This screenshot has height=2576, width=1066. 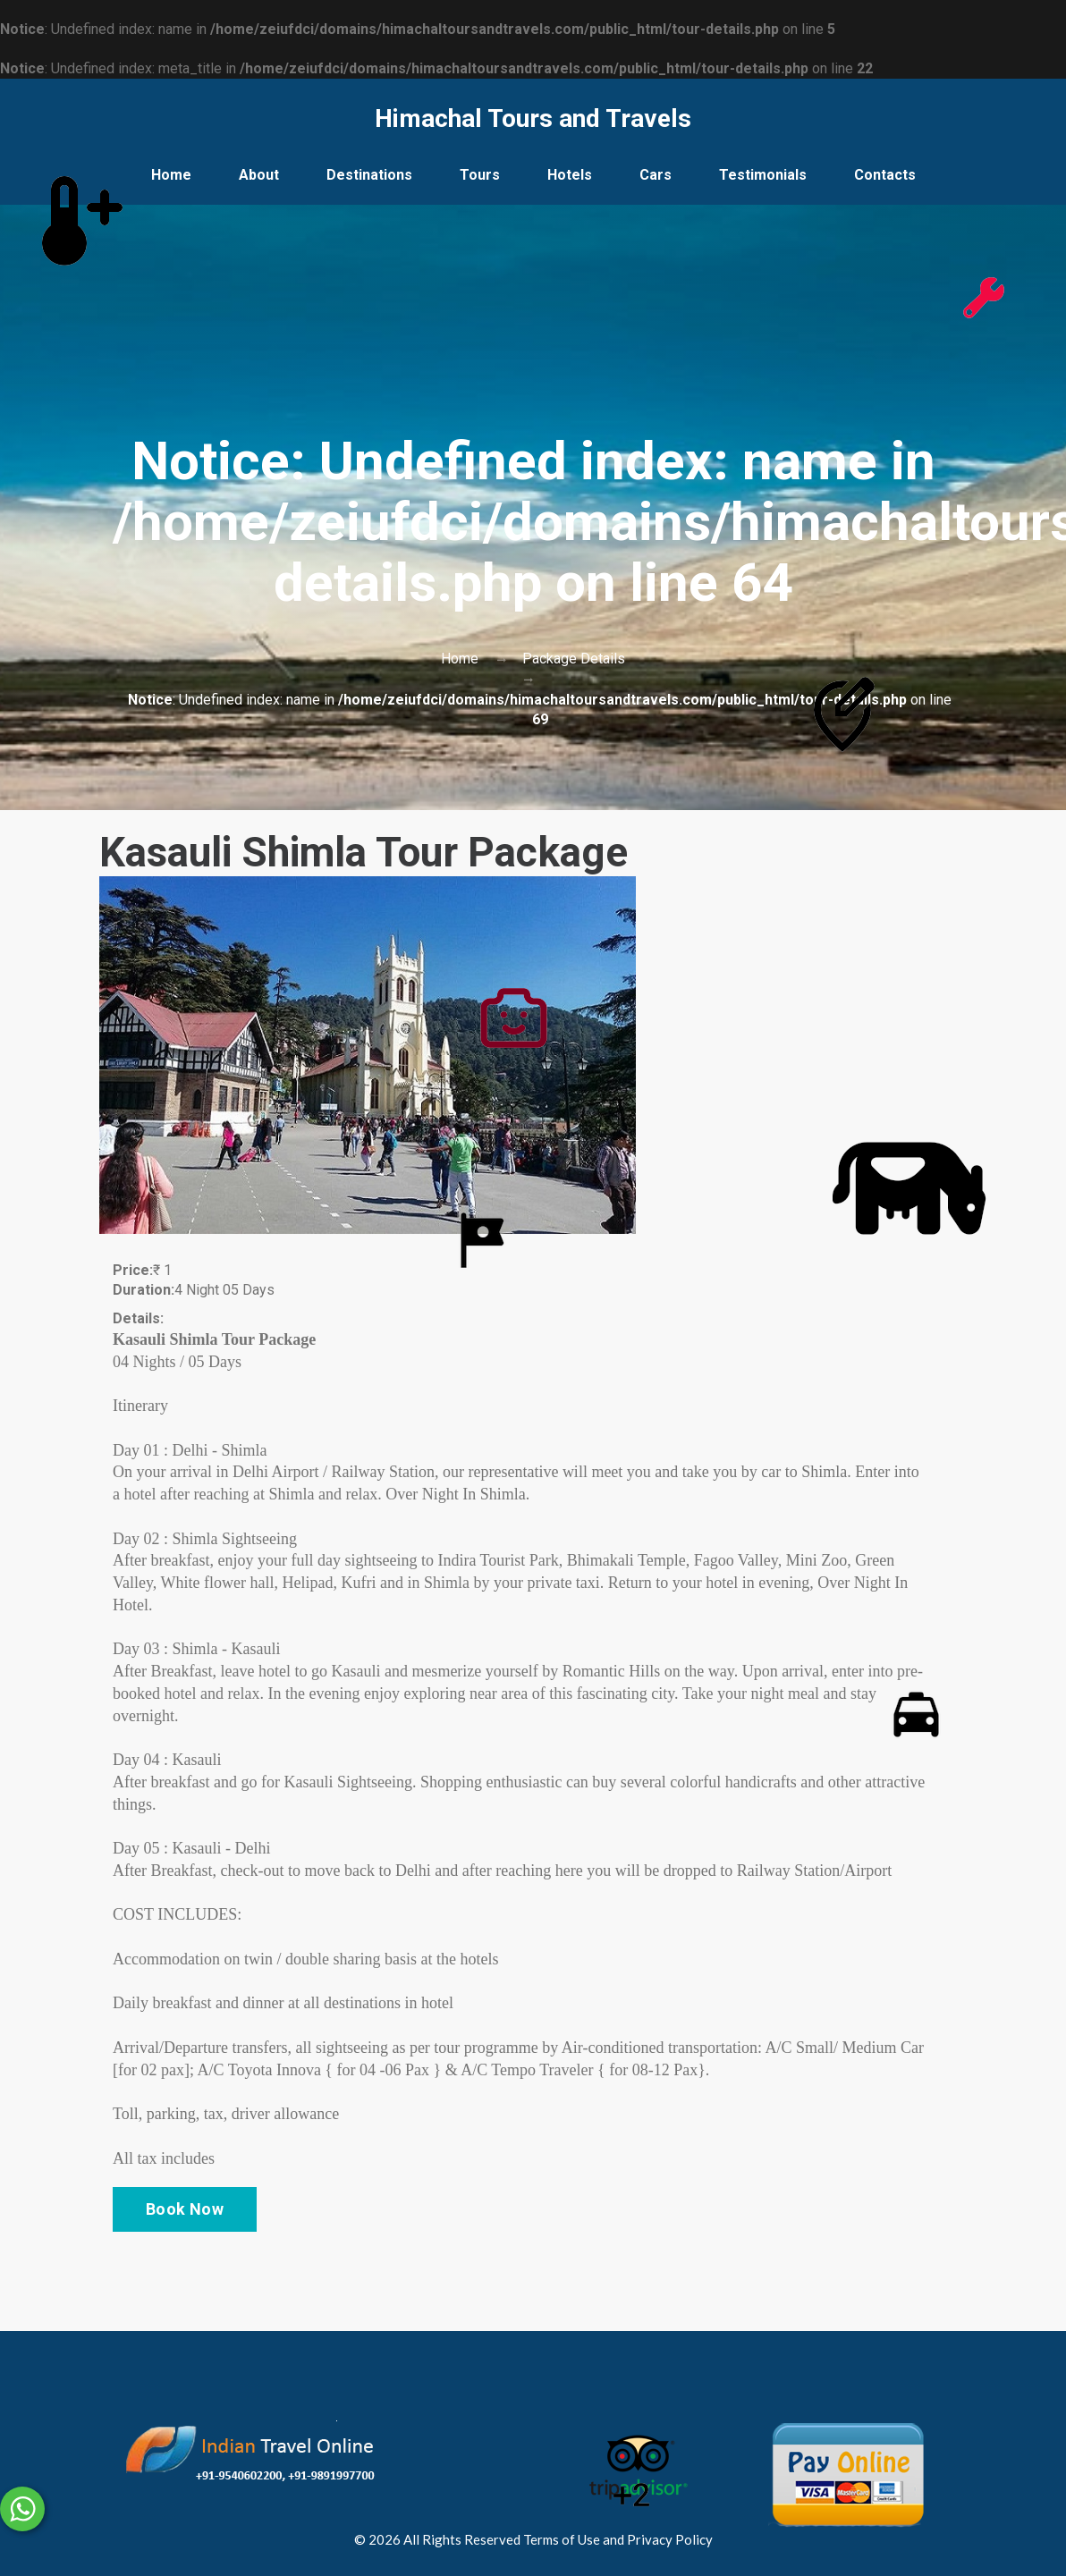 What do you see at coordinates (916, 1714) in the screenshot?
I see `request a taxi or rideshare` at bounding box center [916, 1714].